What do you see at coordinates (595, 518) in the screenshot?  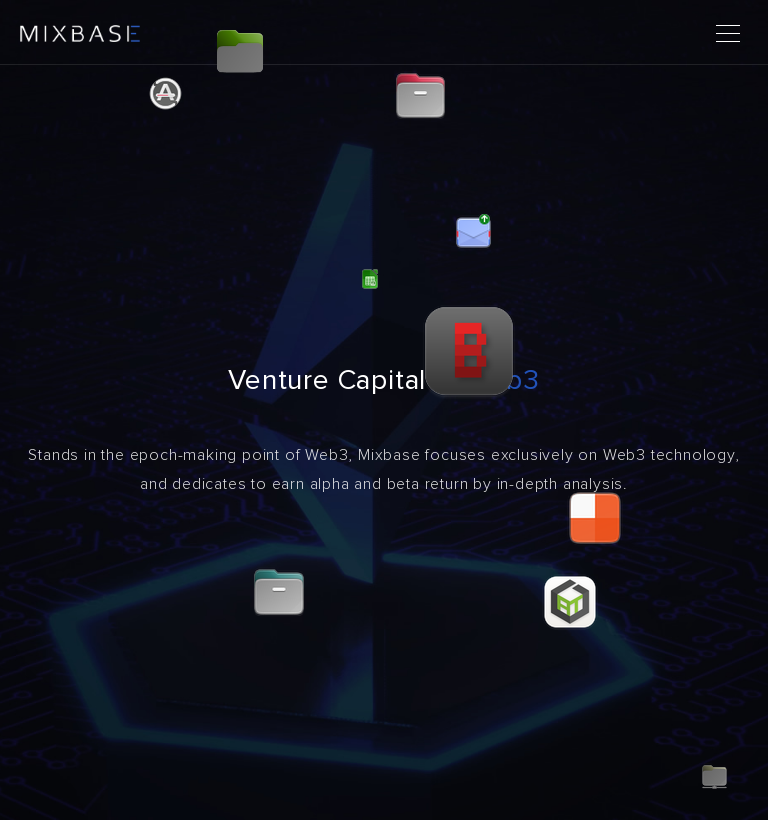 I see `switch to the top-left workspace` at bounding box center [595, 518].